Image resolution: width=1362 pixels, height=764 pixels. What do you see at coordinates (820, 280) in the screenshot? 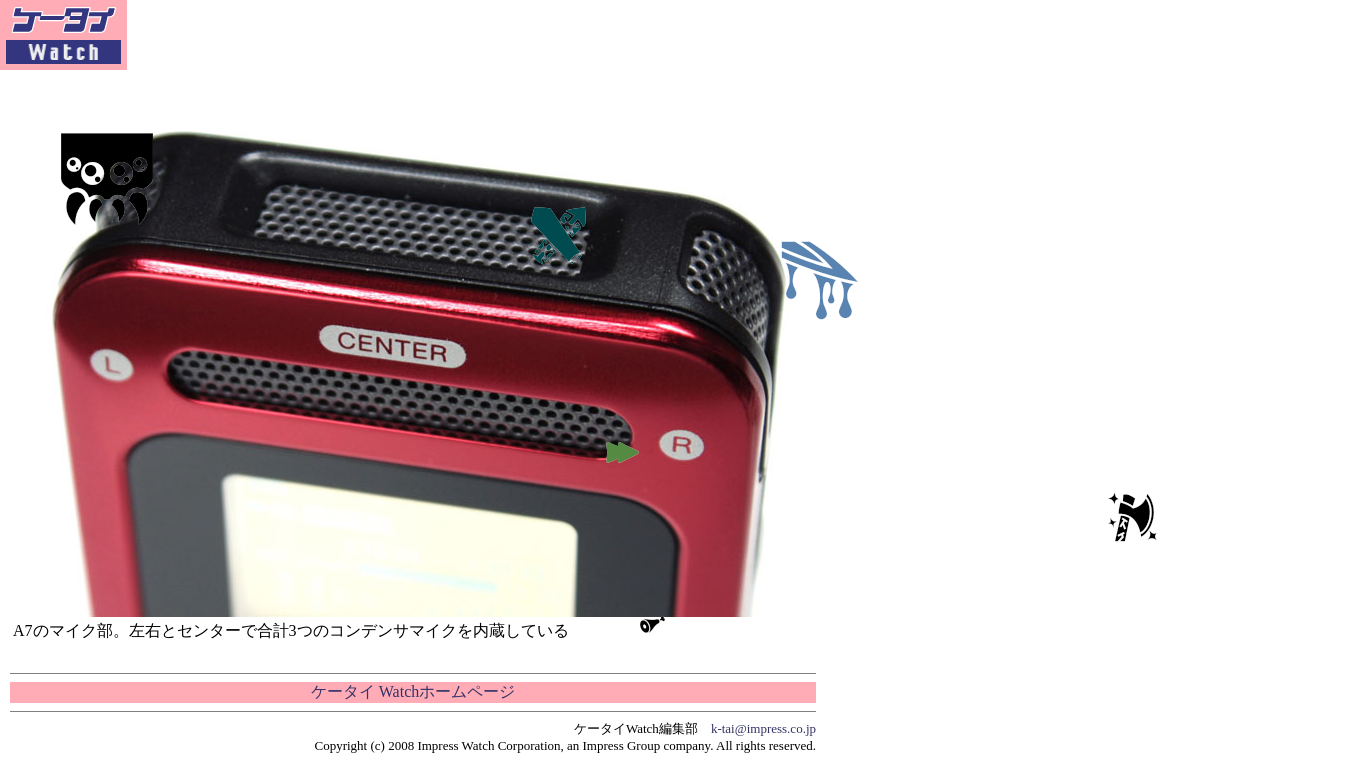
I see `indicates a critical hit or bleeding effect` at bounding box center [820, 280].